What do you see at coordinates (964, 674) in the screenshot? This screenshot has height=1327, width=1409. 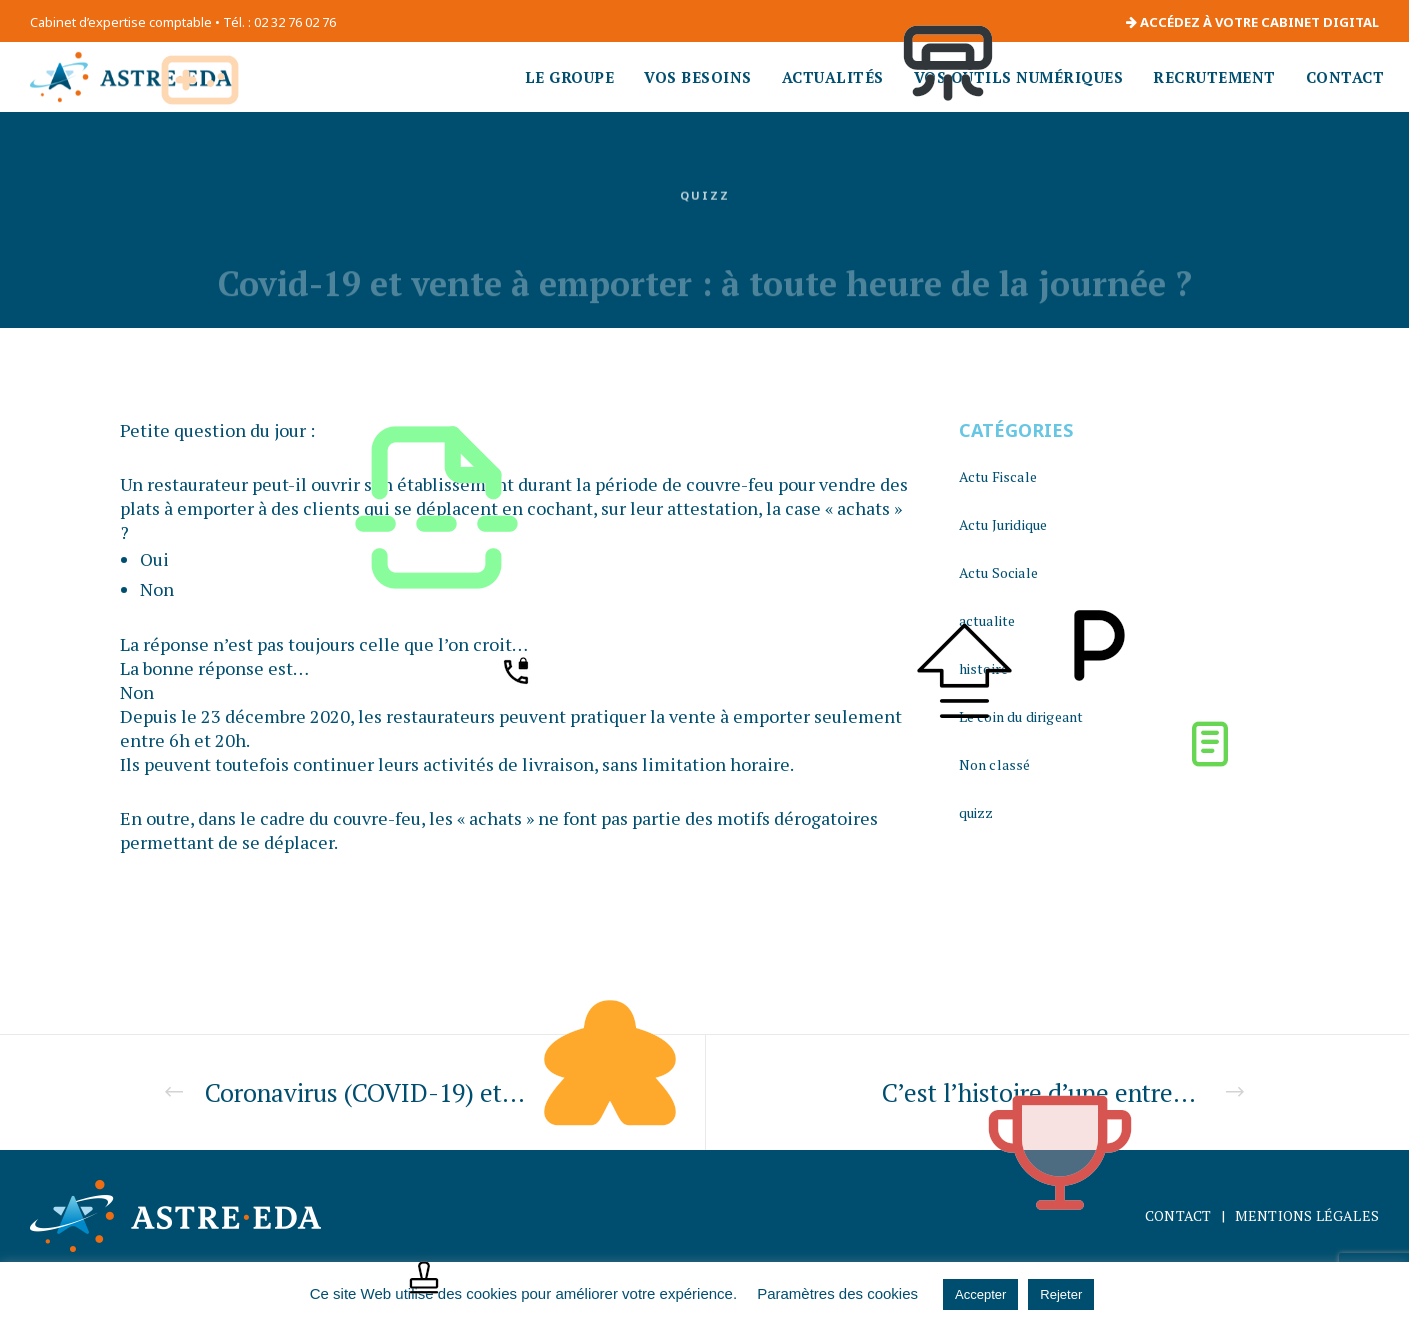 I see `upload multiple files or items` at bounding box center [964, 674].